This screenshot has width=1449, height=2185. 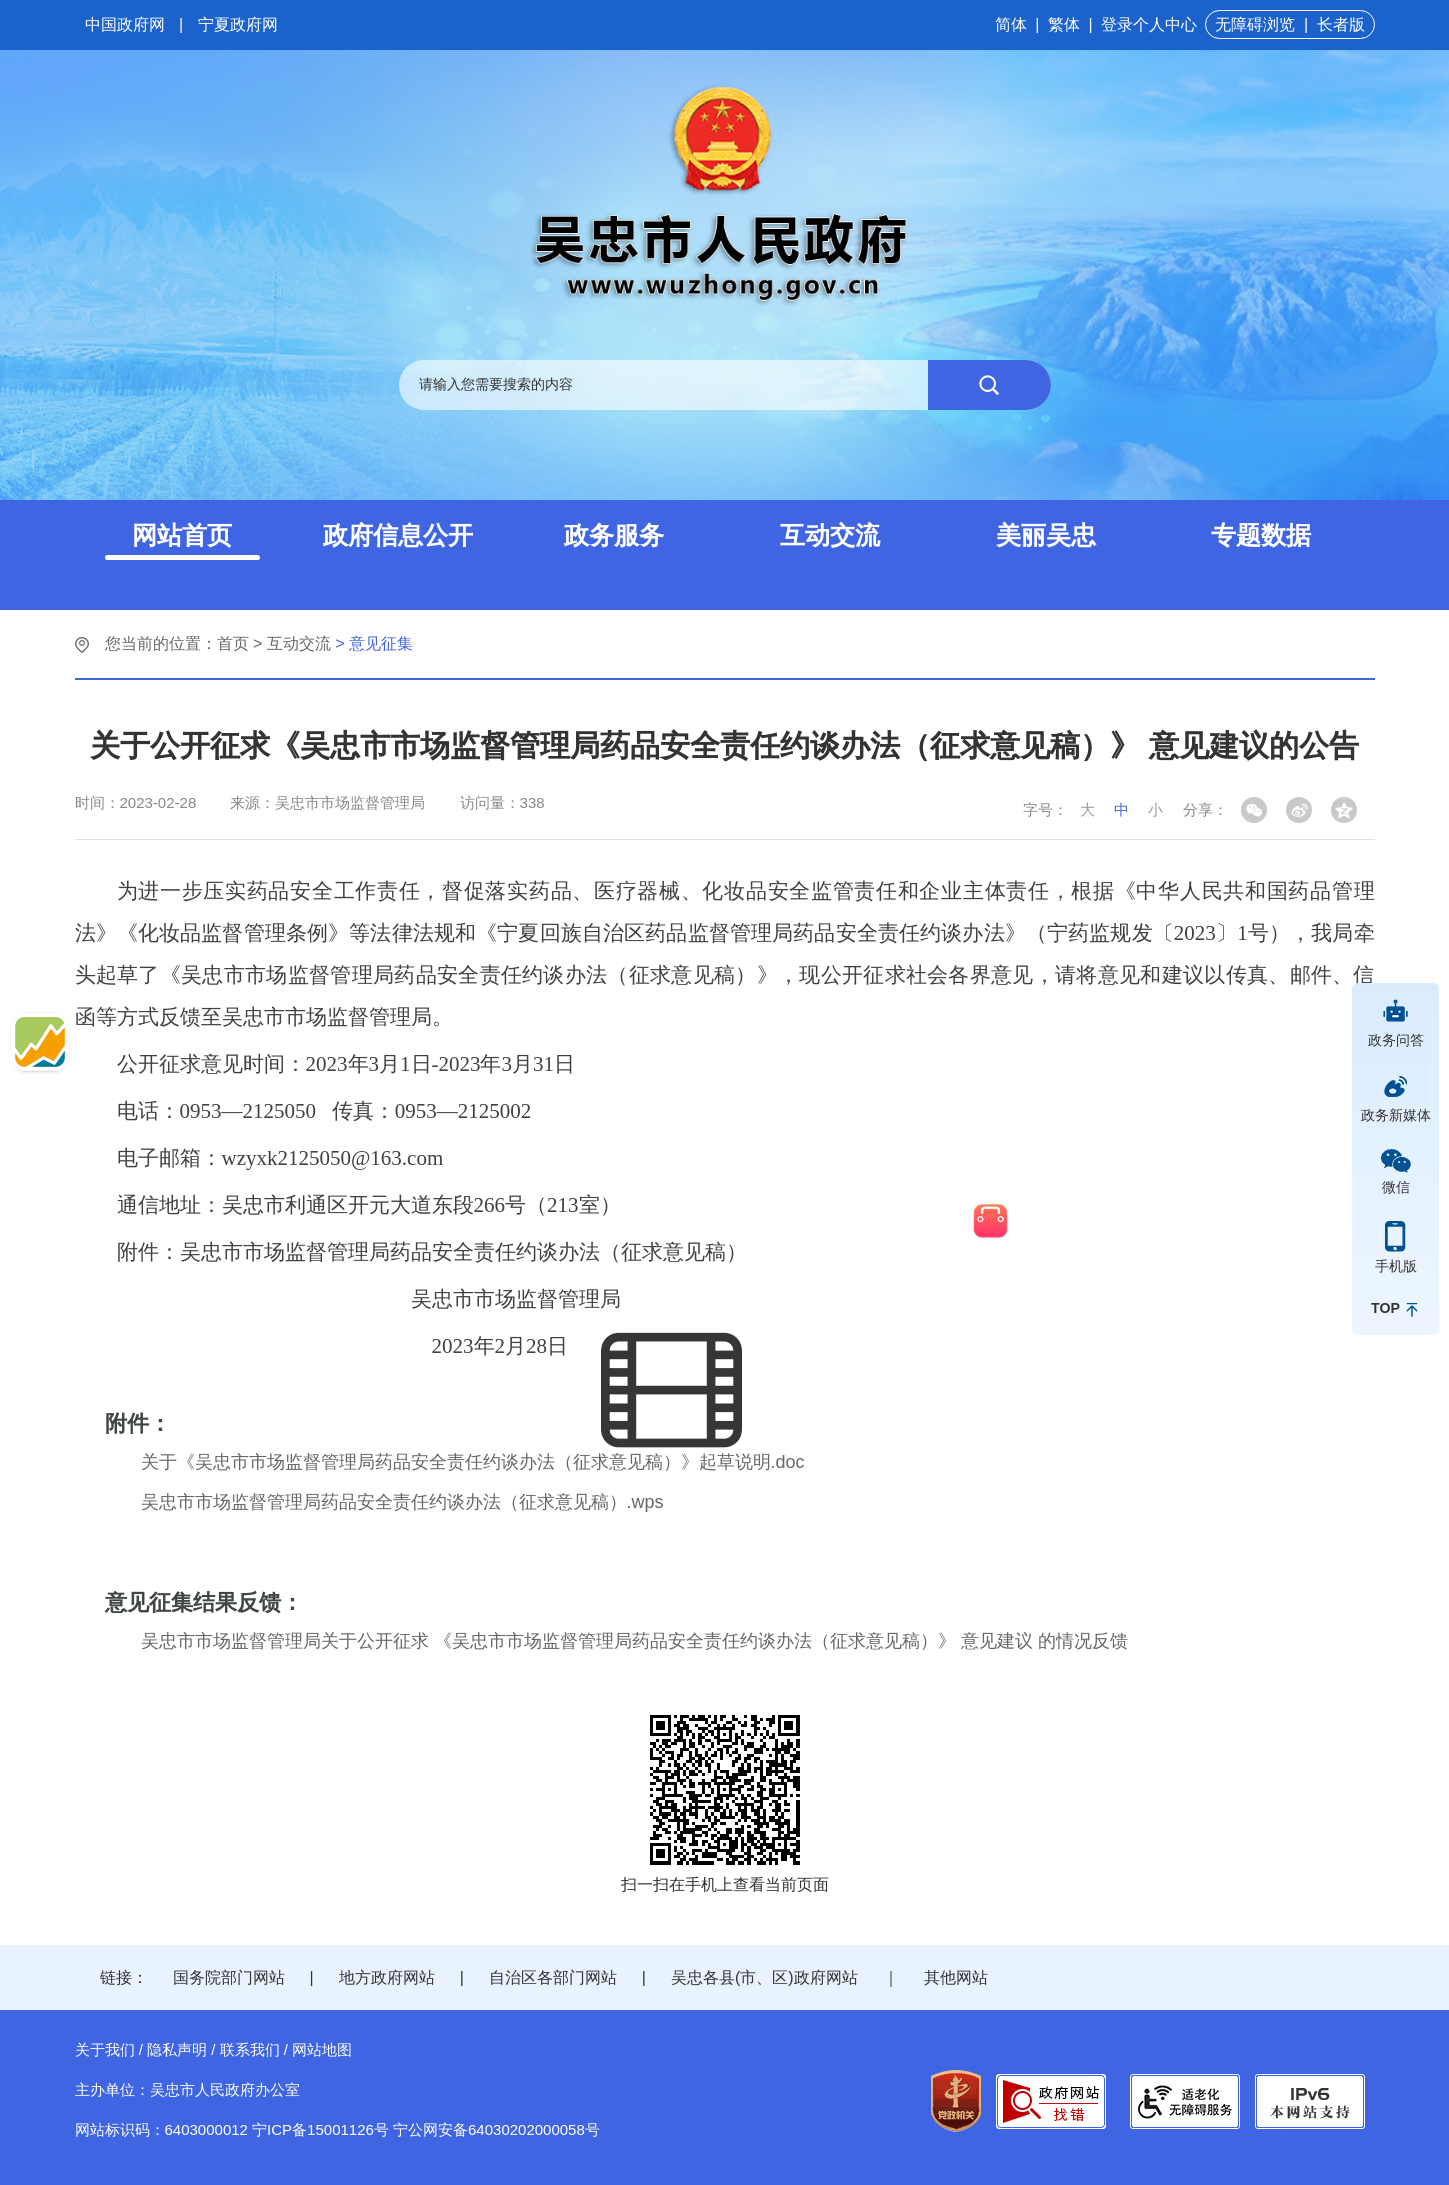 I want to click on open the utilities folder, so click(x=990, y=1221).